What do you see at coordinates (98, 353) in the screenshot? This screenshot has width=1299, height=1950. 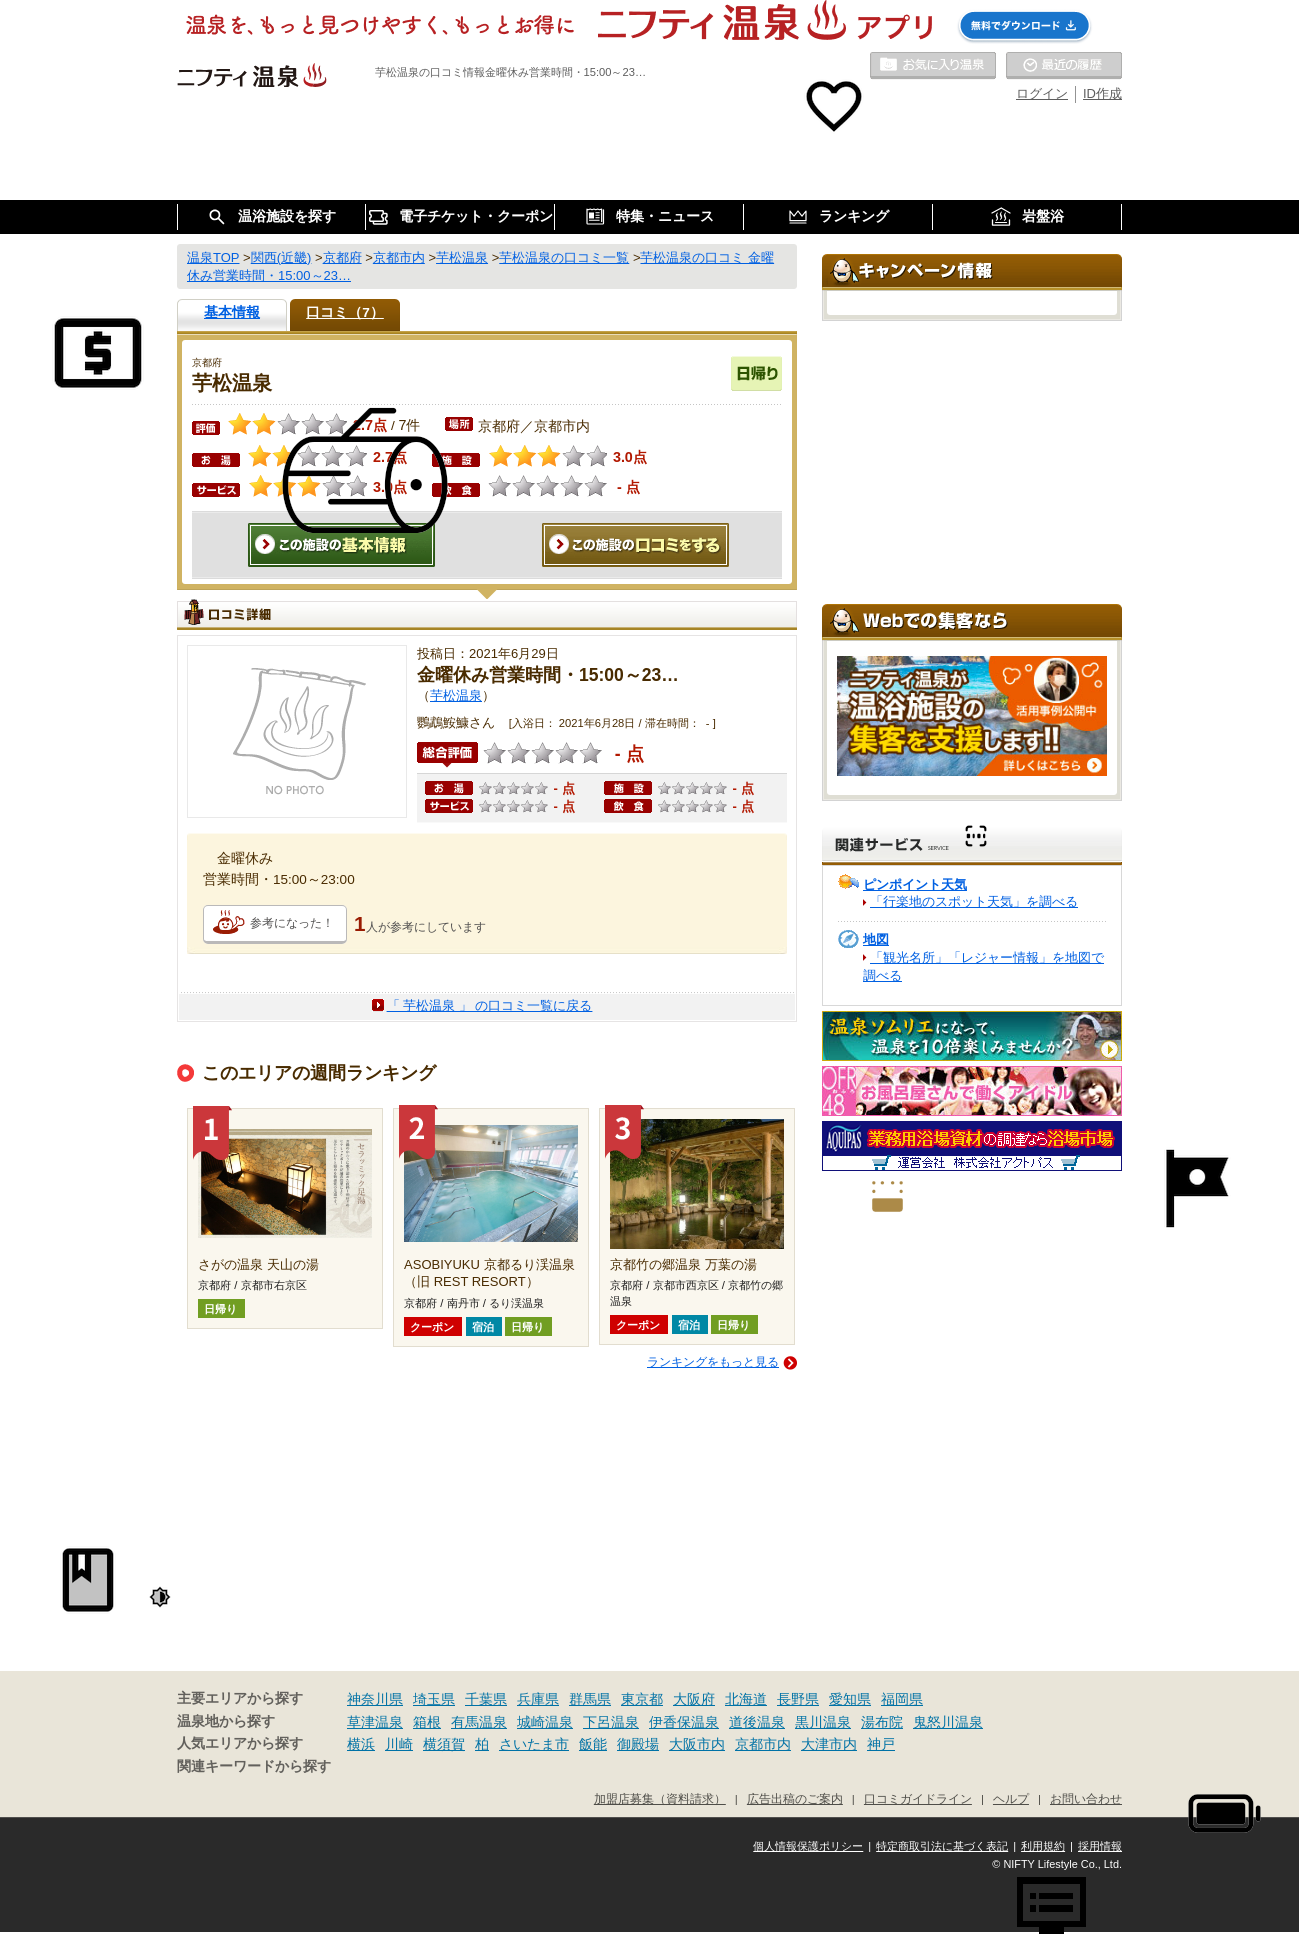 I see `find nearby ATMs or cash machines` at bounding box center [98, 353].